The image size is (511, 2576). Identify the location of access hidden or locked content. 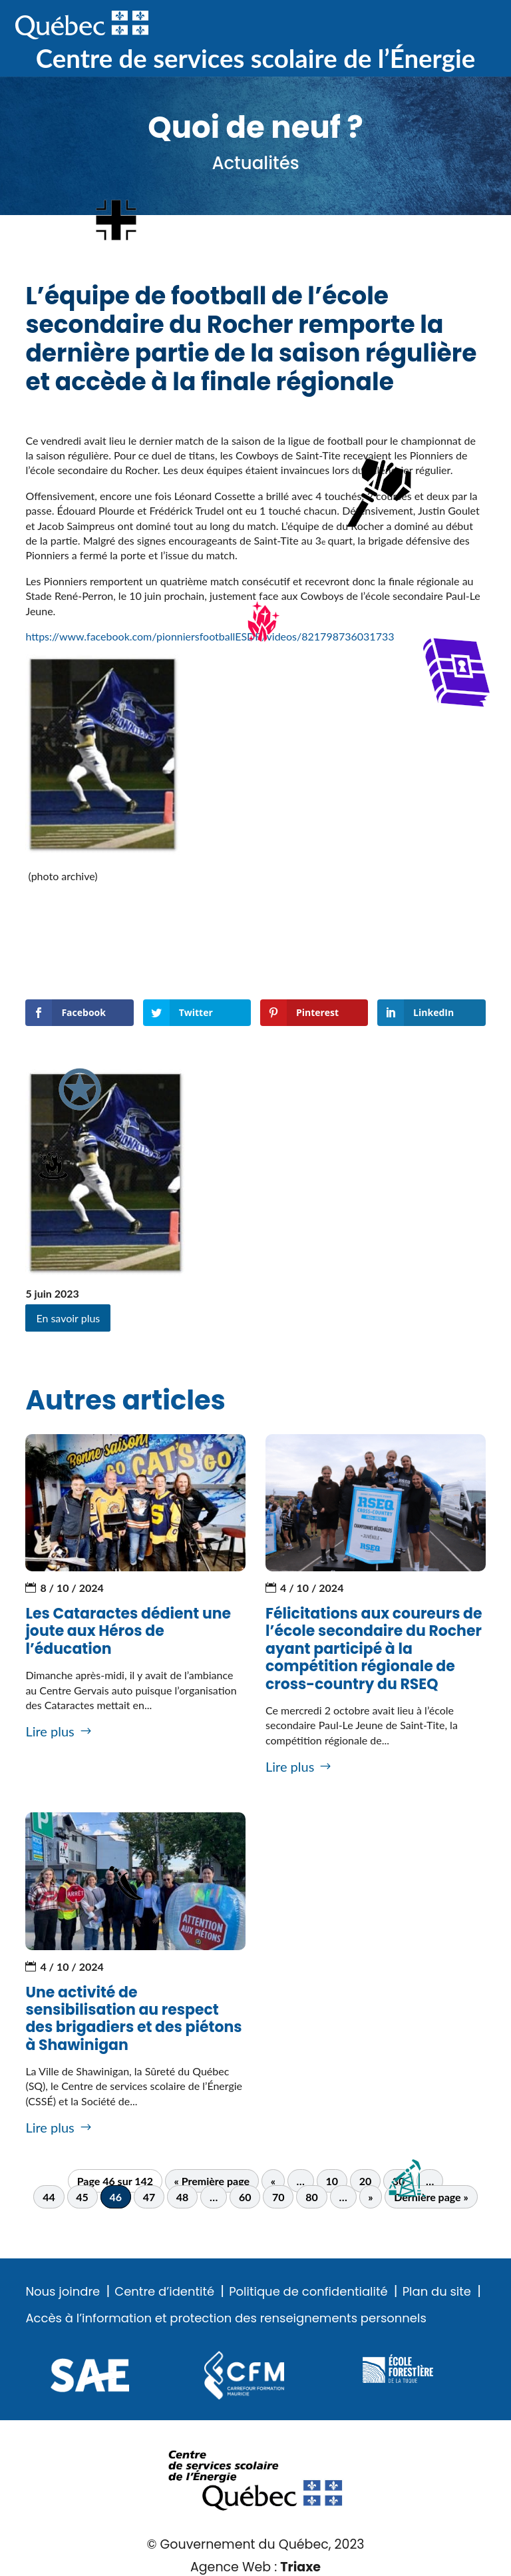
(456, 672).